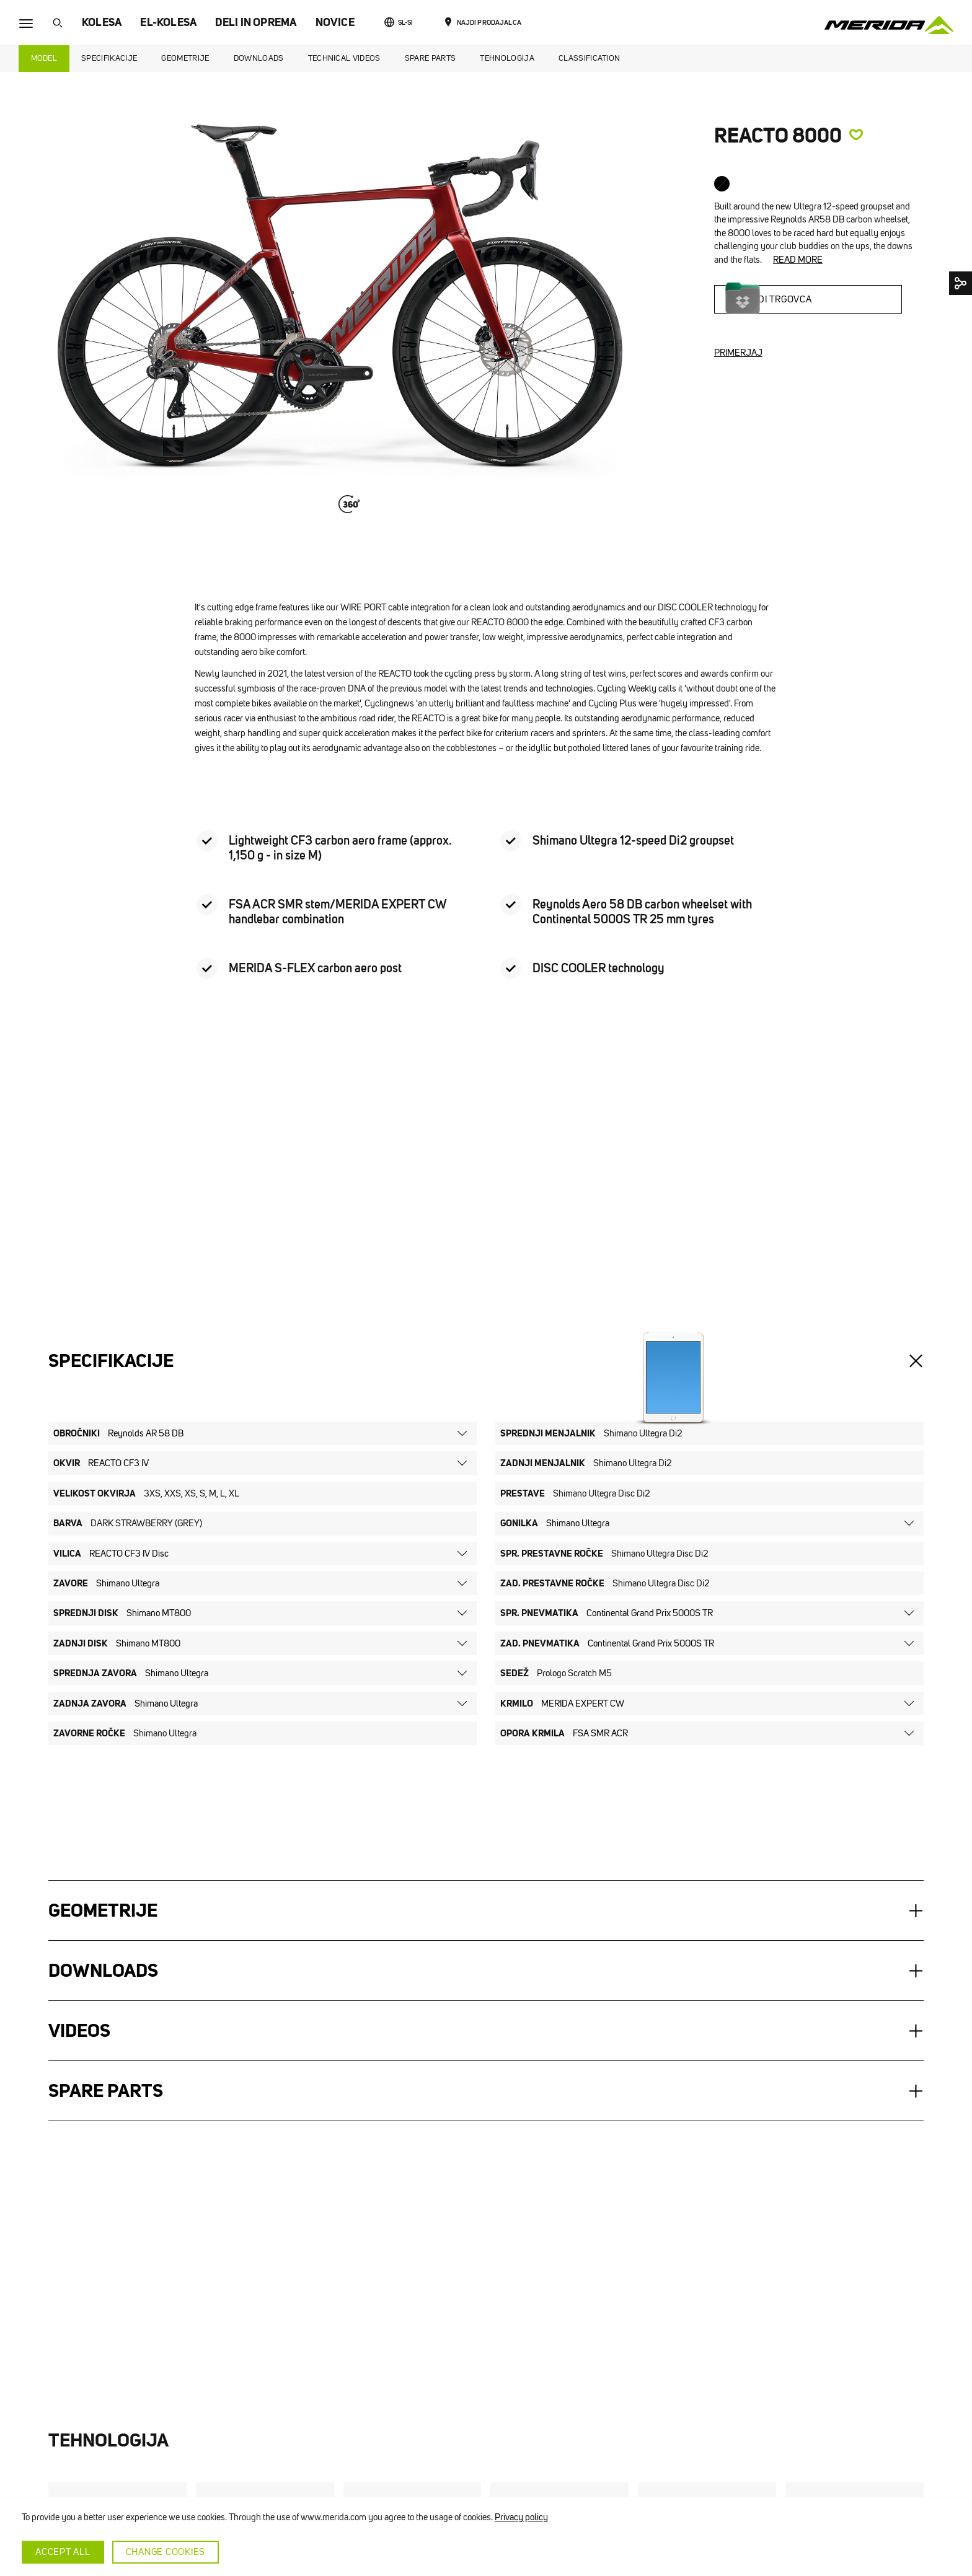  I want to click on iPad mini device with cellular connectivity, so click(673, 1369).